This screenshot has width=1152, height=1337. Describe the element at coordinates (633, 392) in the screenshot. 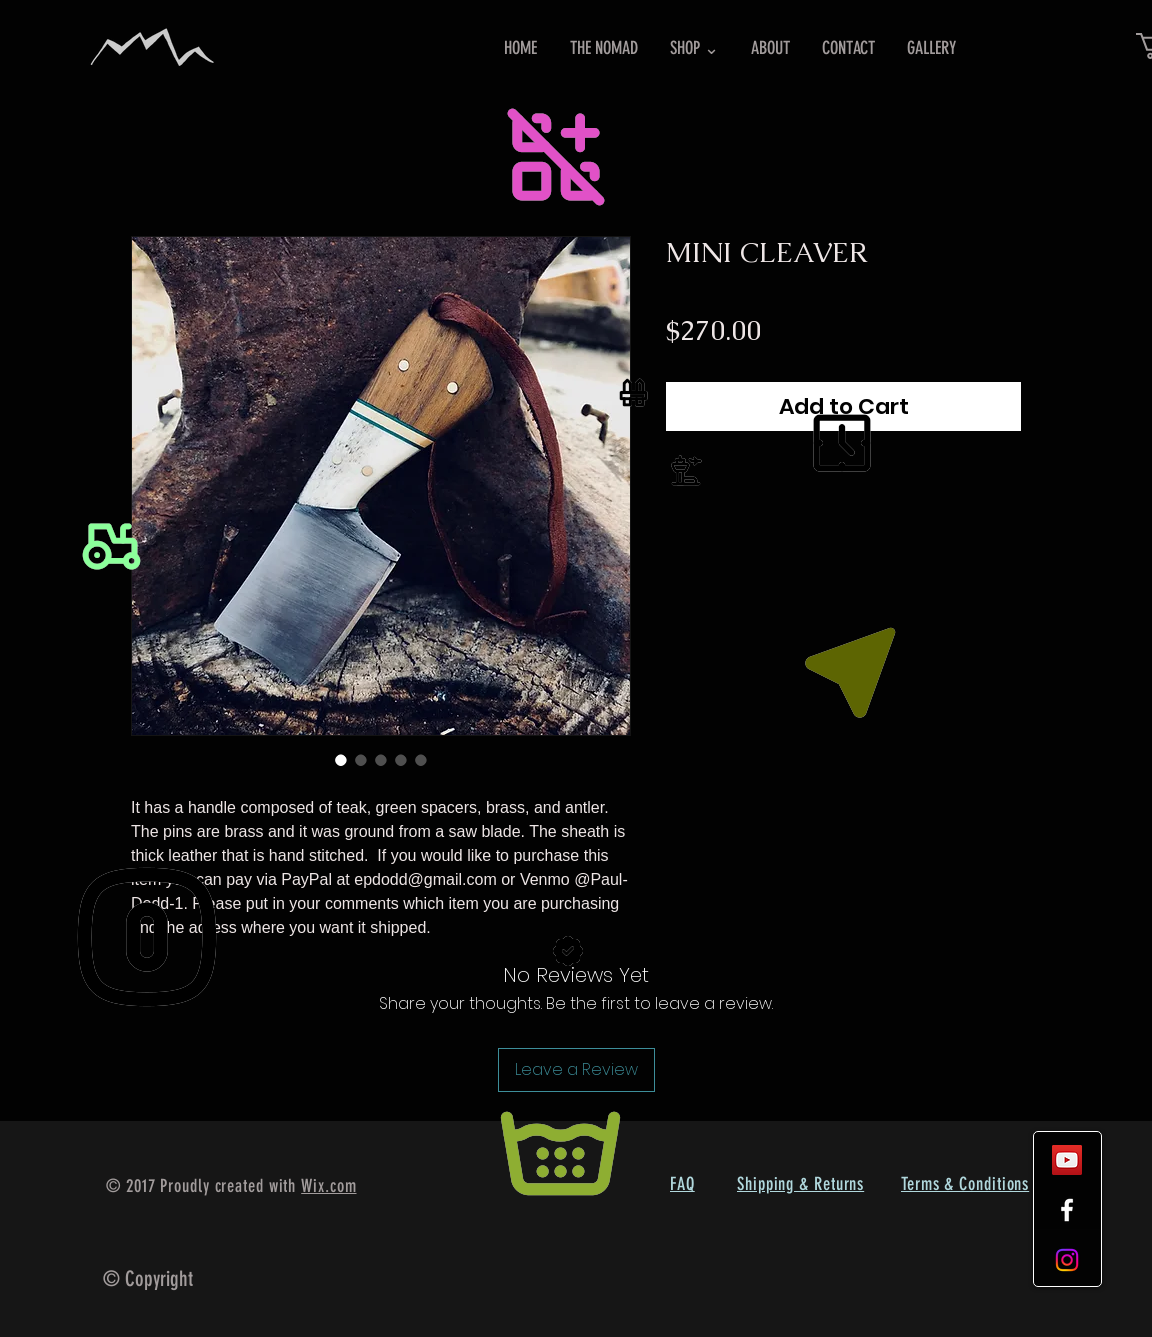

I see `access property boundary settings` at that location.